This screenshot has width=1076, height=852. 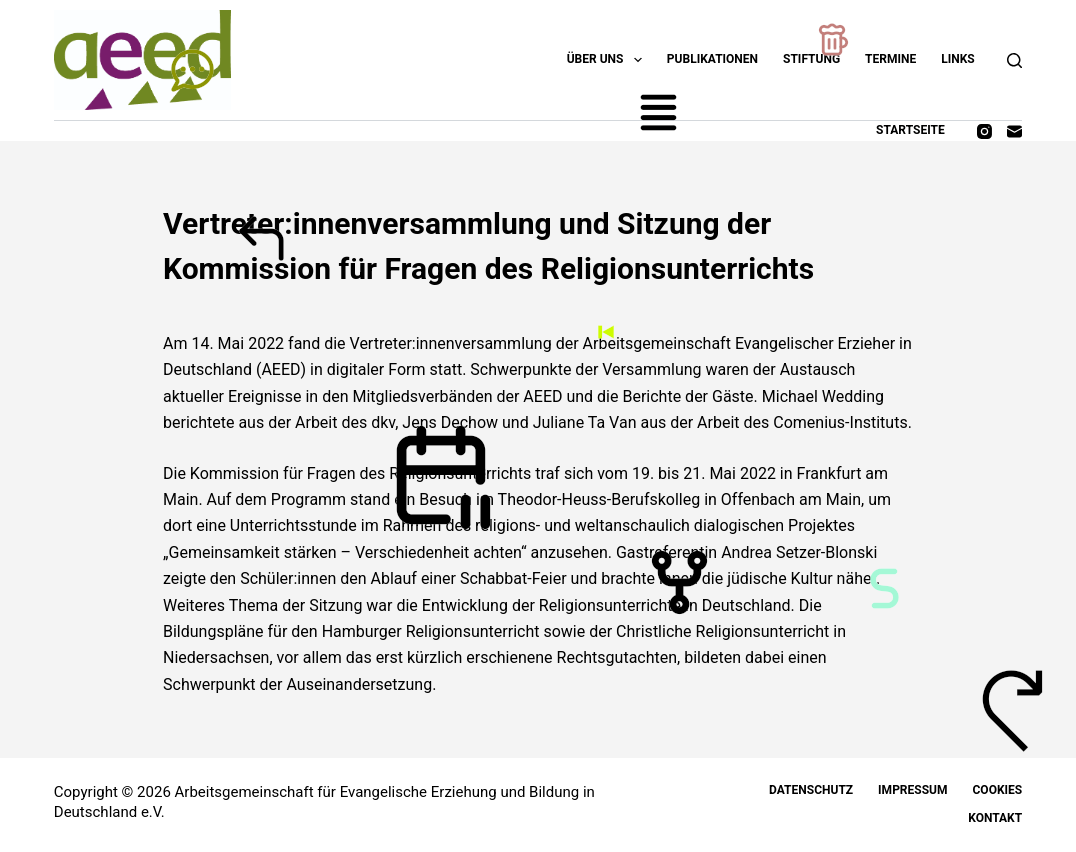 I want to click on justify text alignment, so click(x=658, y=112).